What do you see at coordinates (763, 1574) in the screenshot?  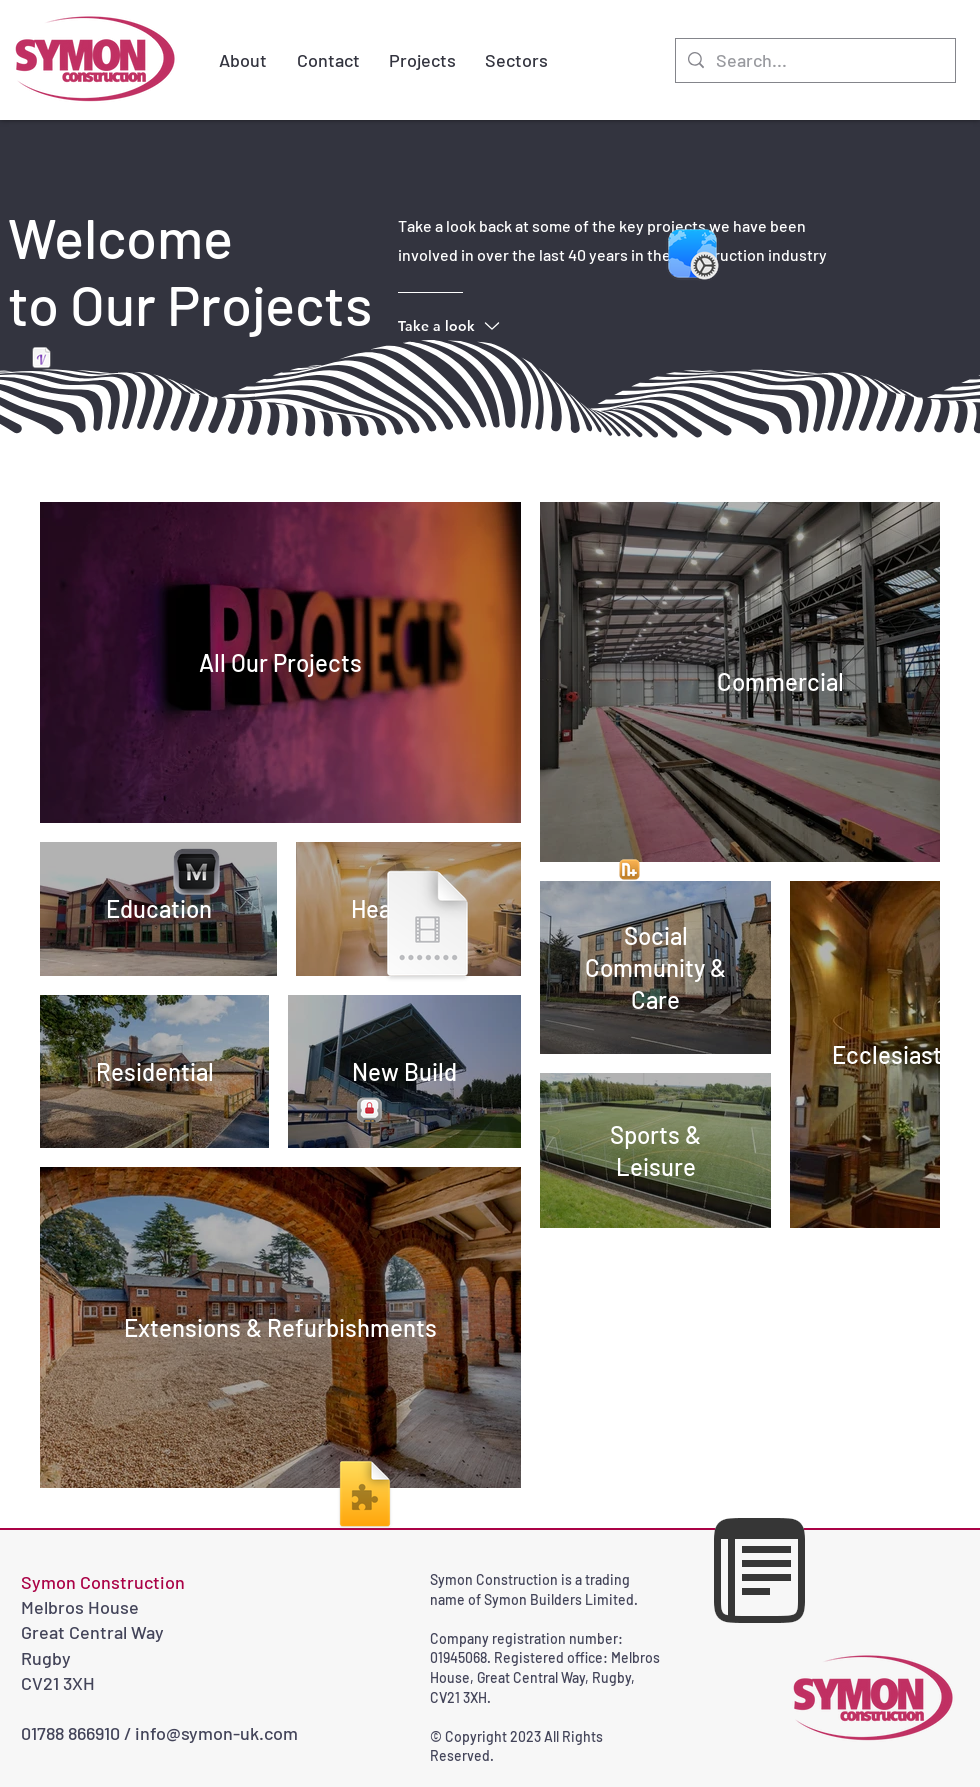 I see `open the notes app` at bounding box center [763, 1574].